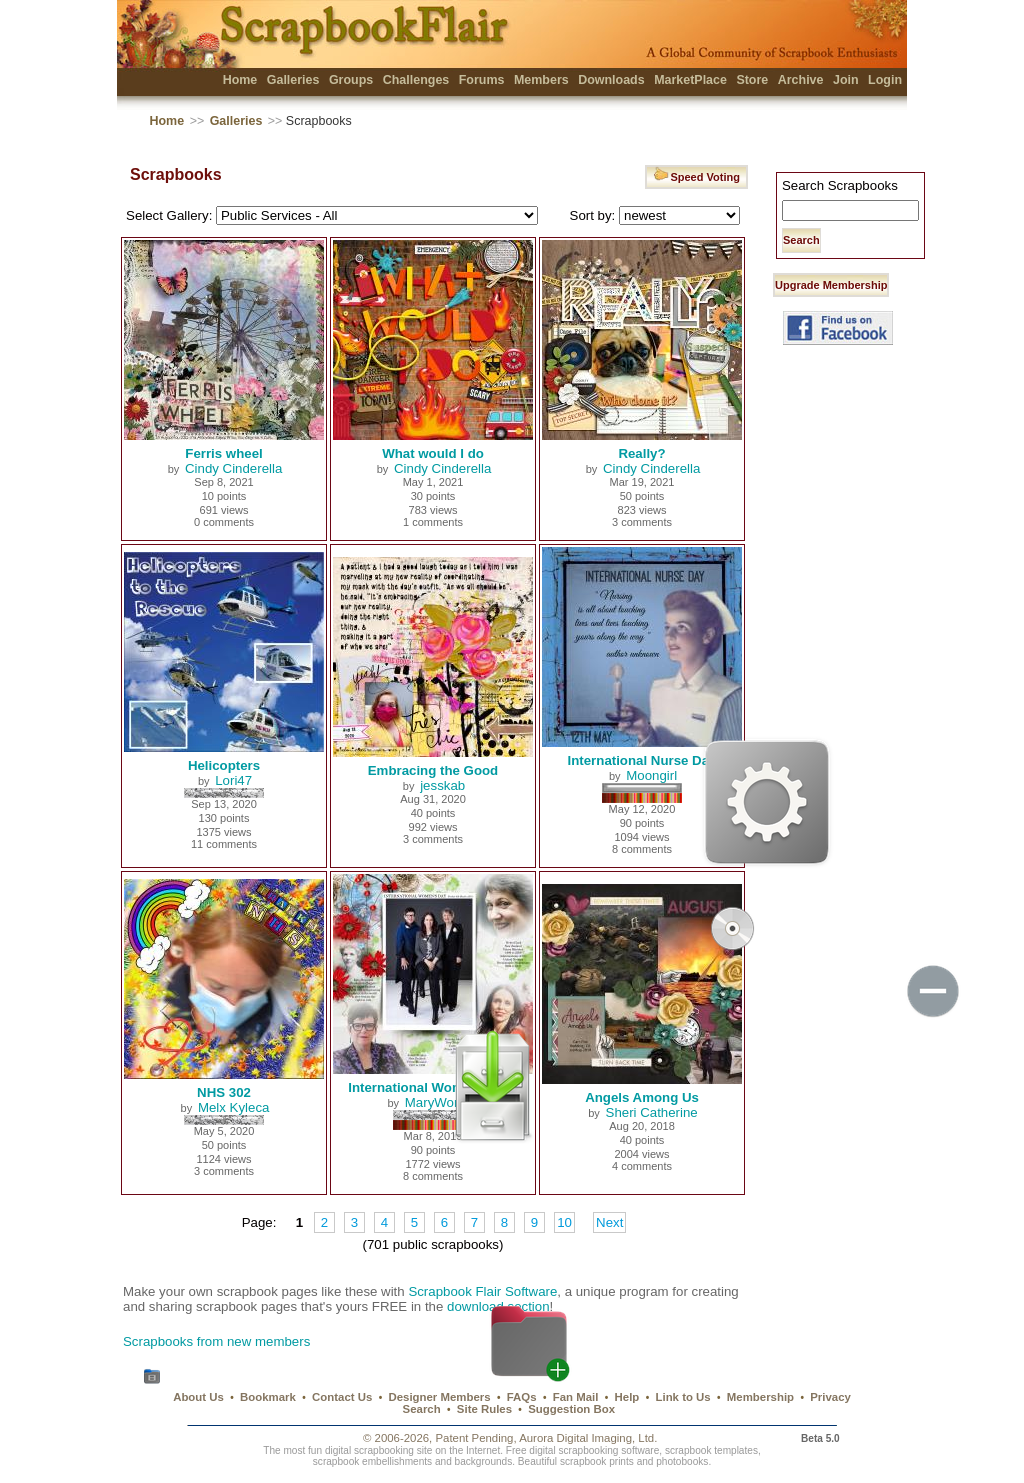 The height and width of the screenshot is (1483, 1024). What do you see at coordinates (529, 1341) in the screenshot?
I see `create a new folder` at bounding box center [529, 1341].